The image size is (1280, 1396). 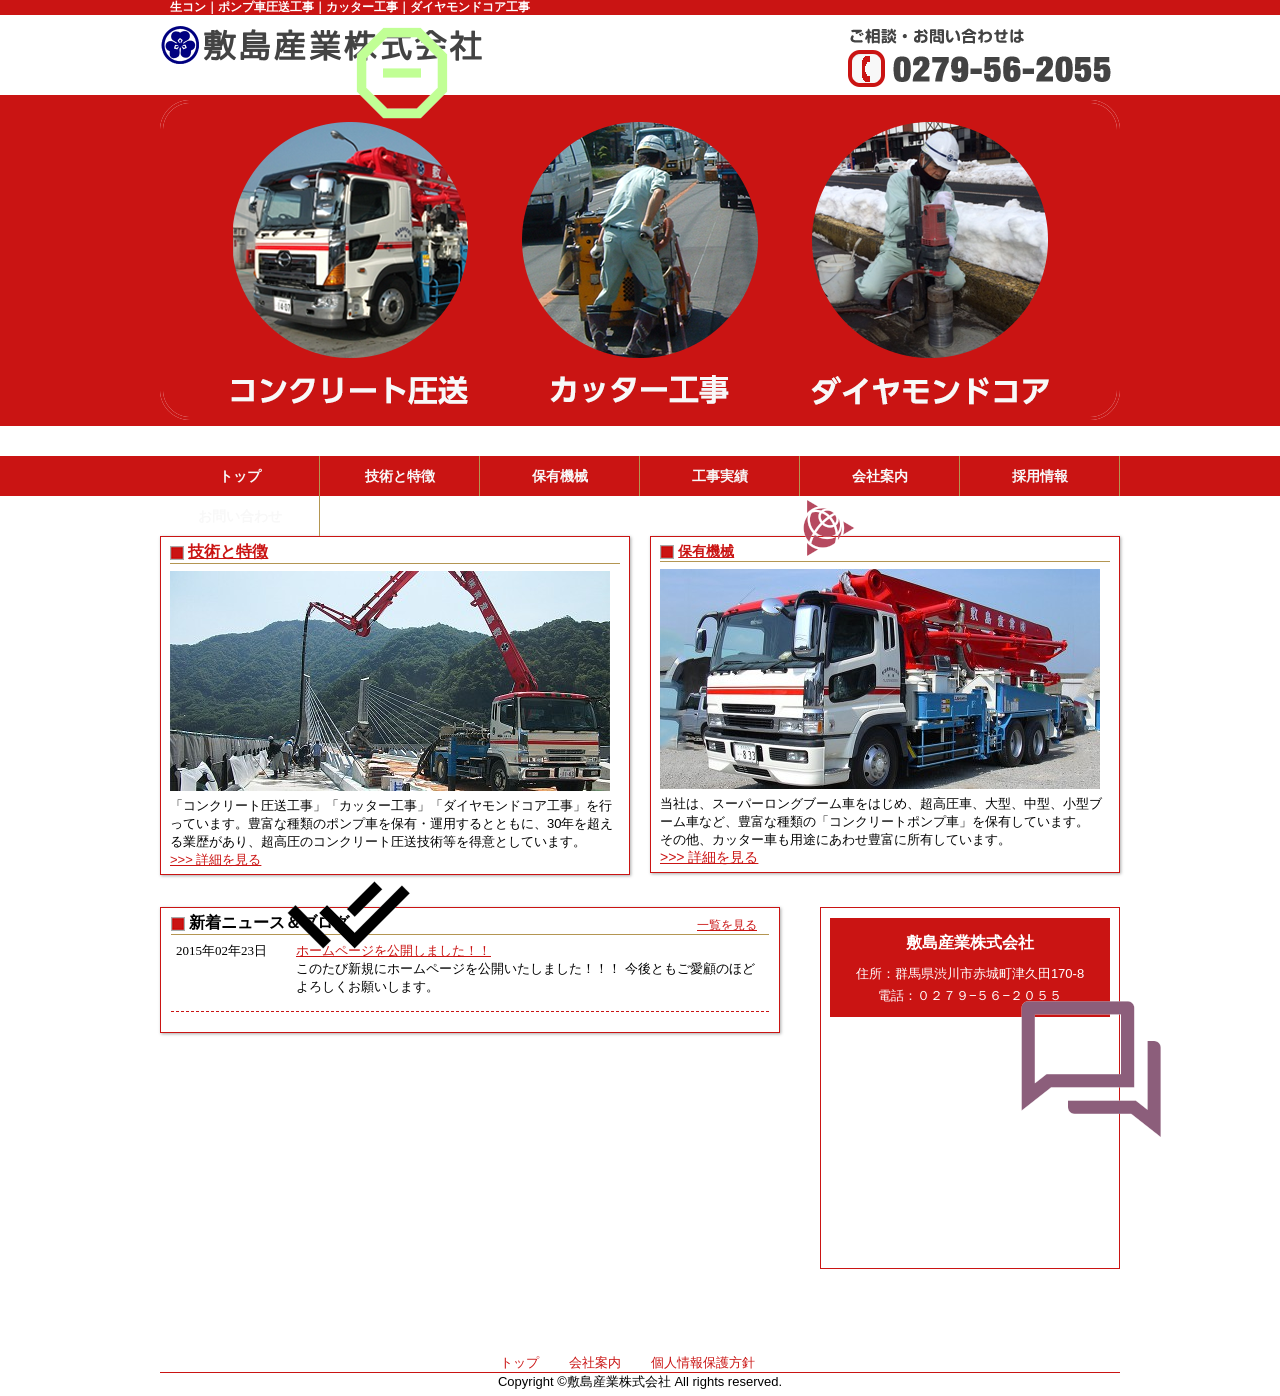 I want to click on open chat or messaging feature, so click(x=1094, y=1067).